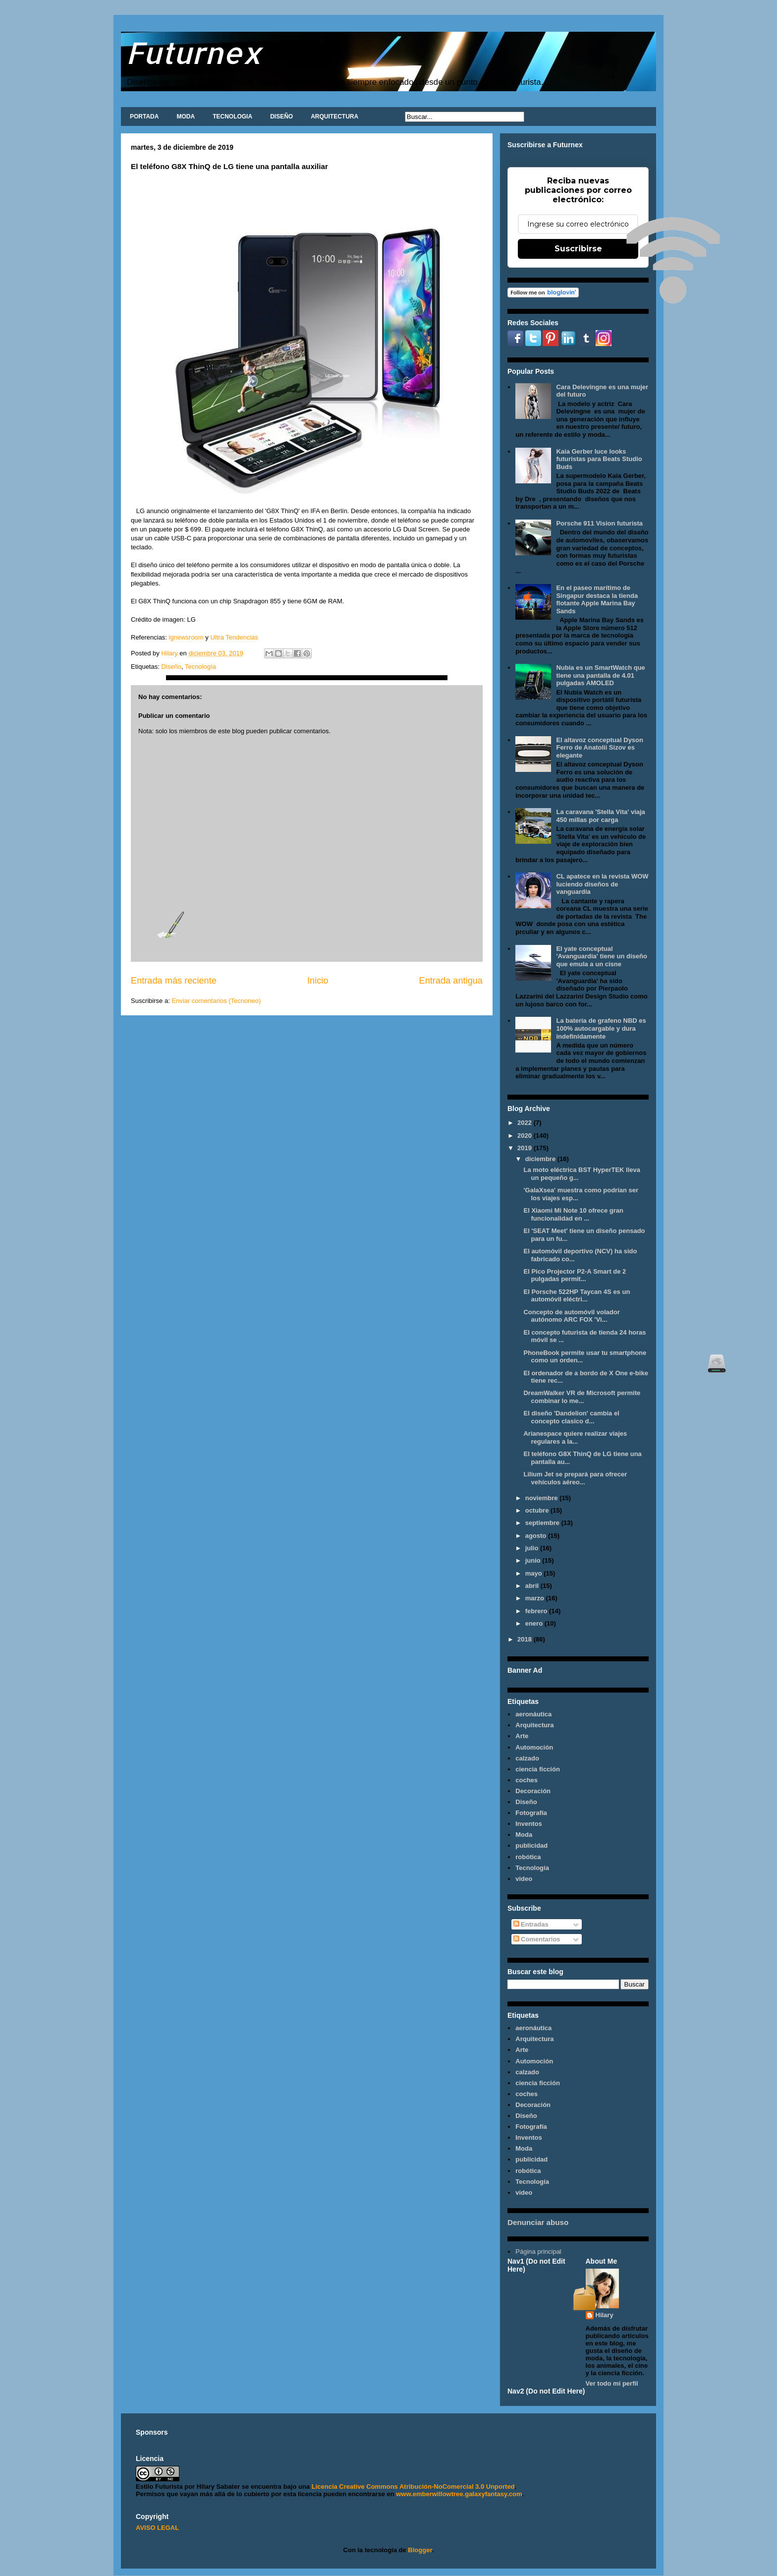 The width and height of the screenshot is (777, 2576). Describe the element at coordinates (717, 1363) in the screenshot. I see `access network server or shared storage` at that location.